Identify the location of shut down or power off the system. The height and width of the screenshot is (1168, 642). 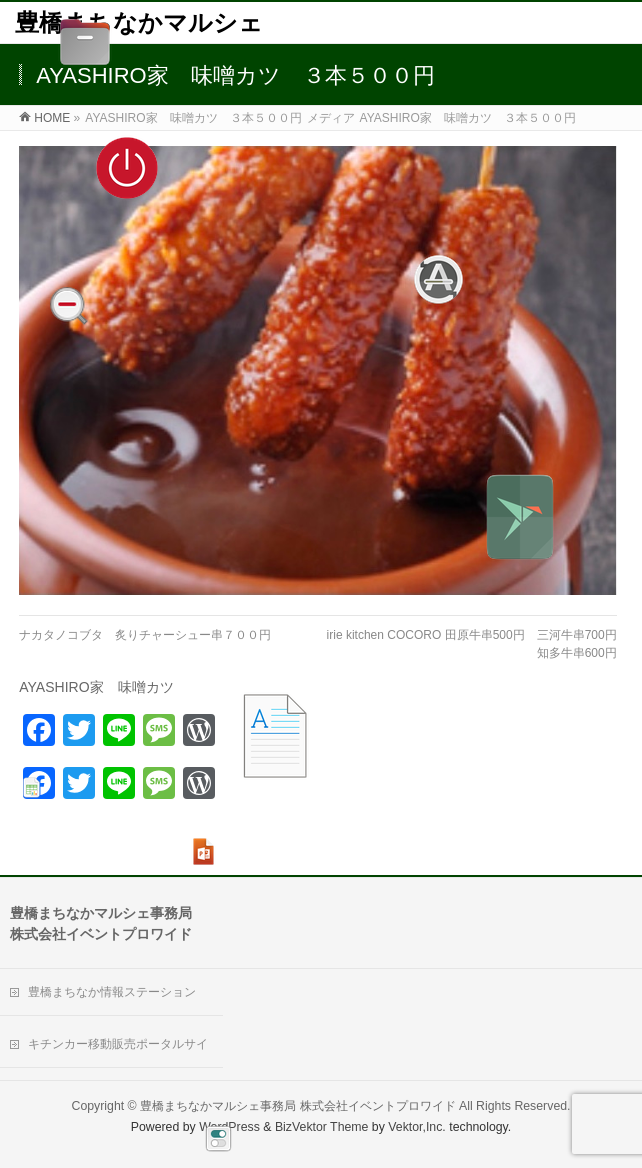
(127, 168).